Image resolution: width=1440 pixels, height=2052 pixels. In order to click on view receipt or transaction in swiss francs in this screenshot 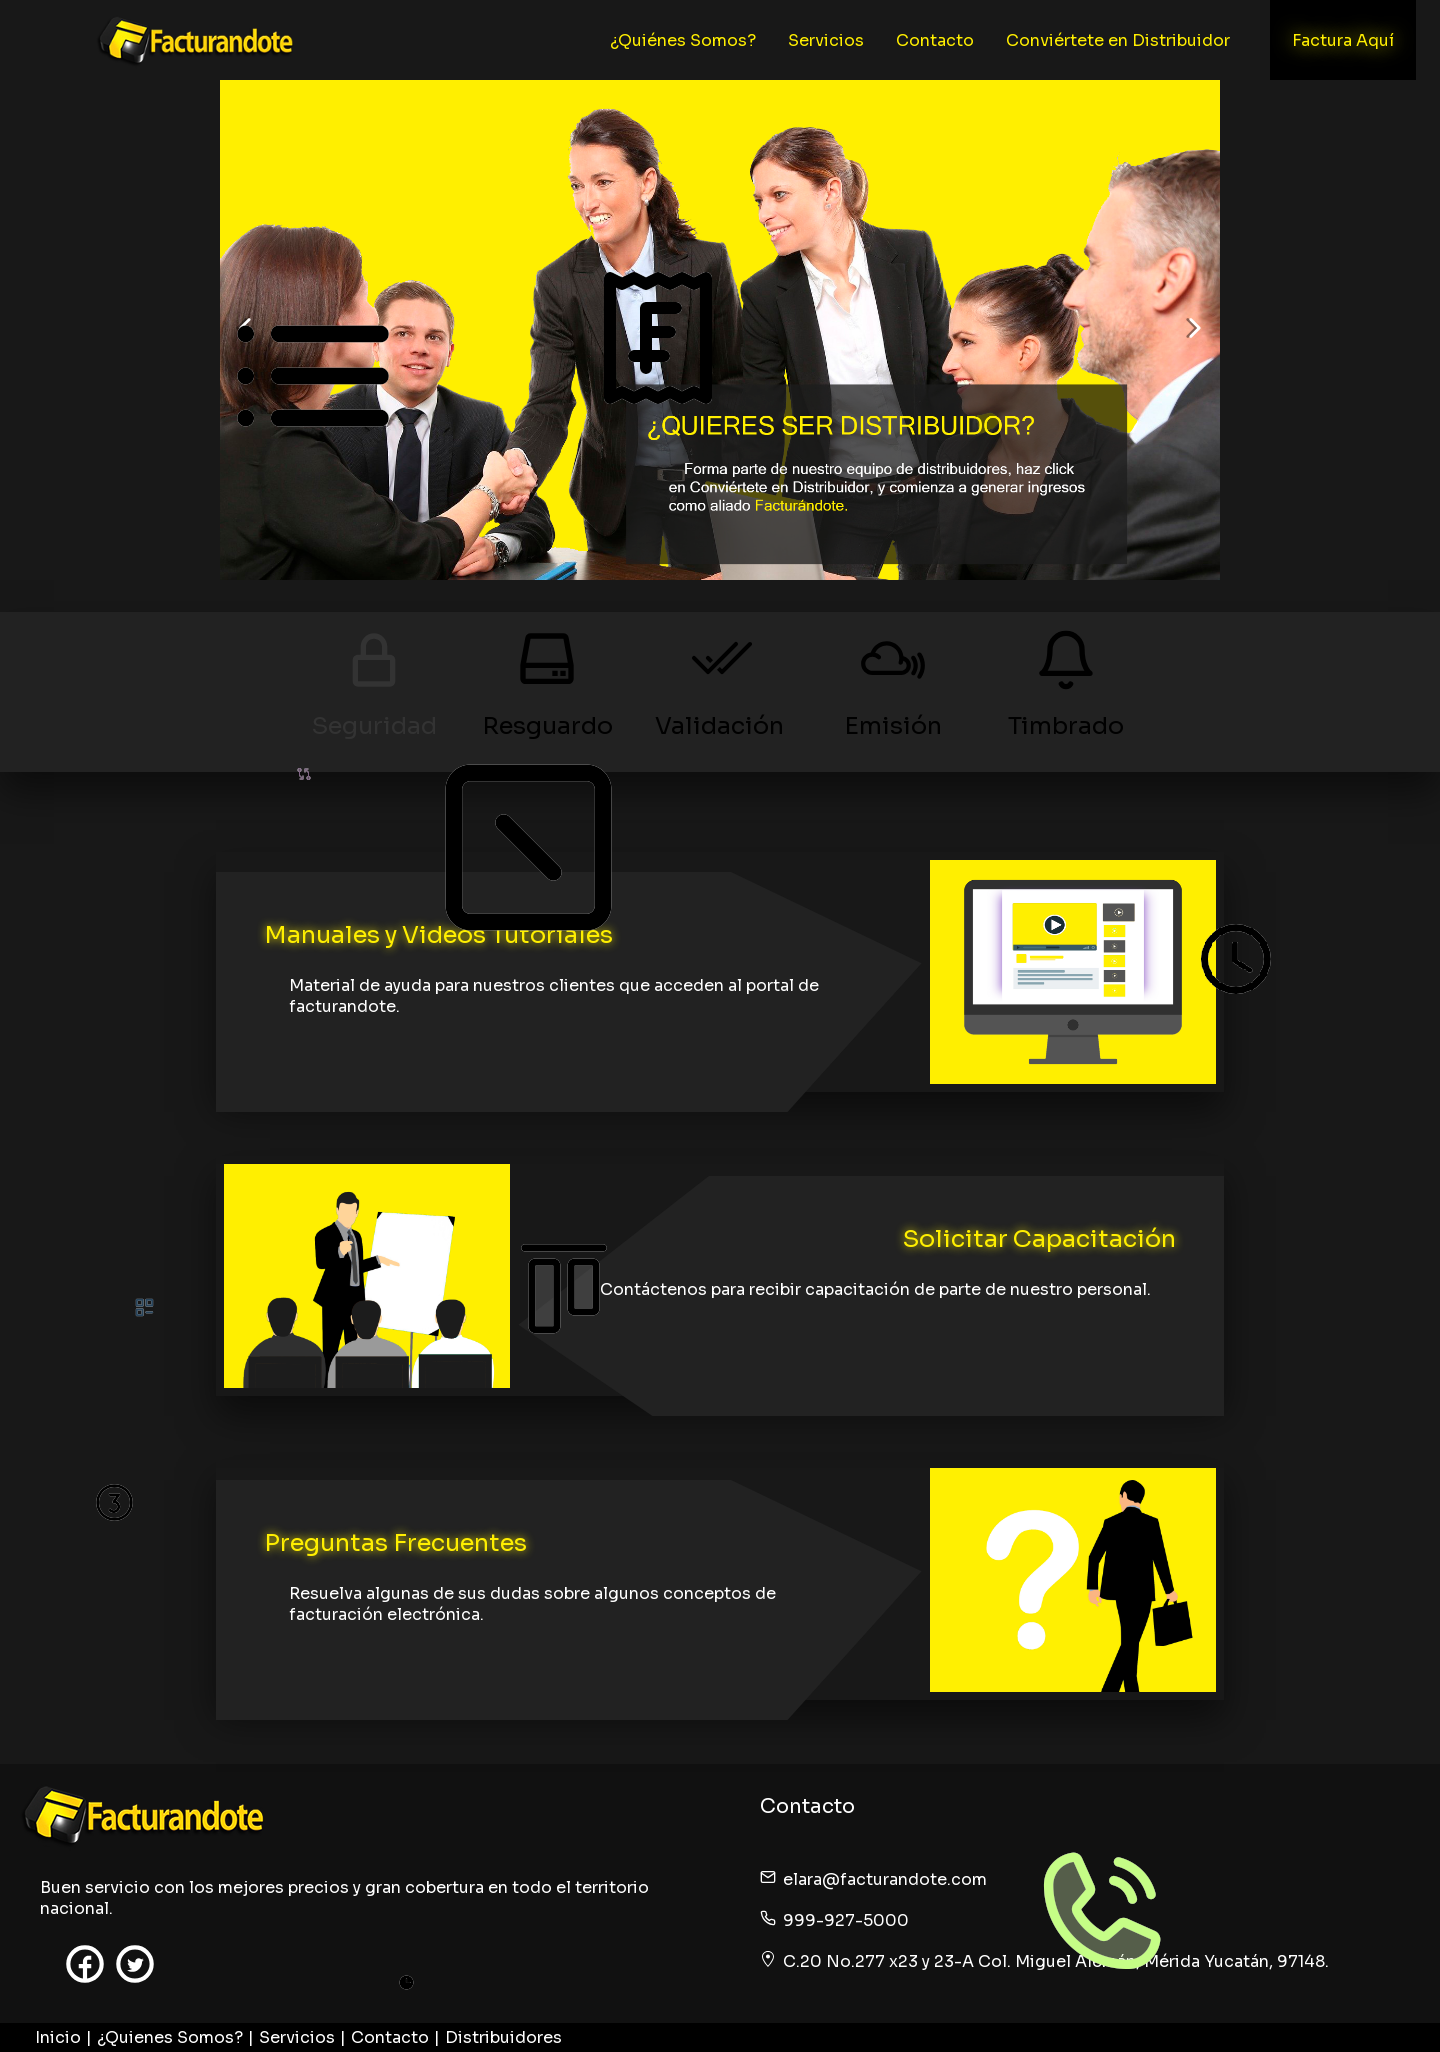, I will do `click(658, 338)`.